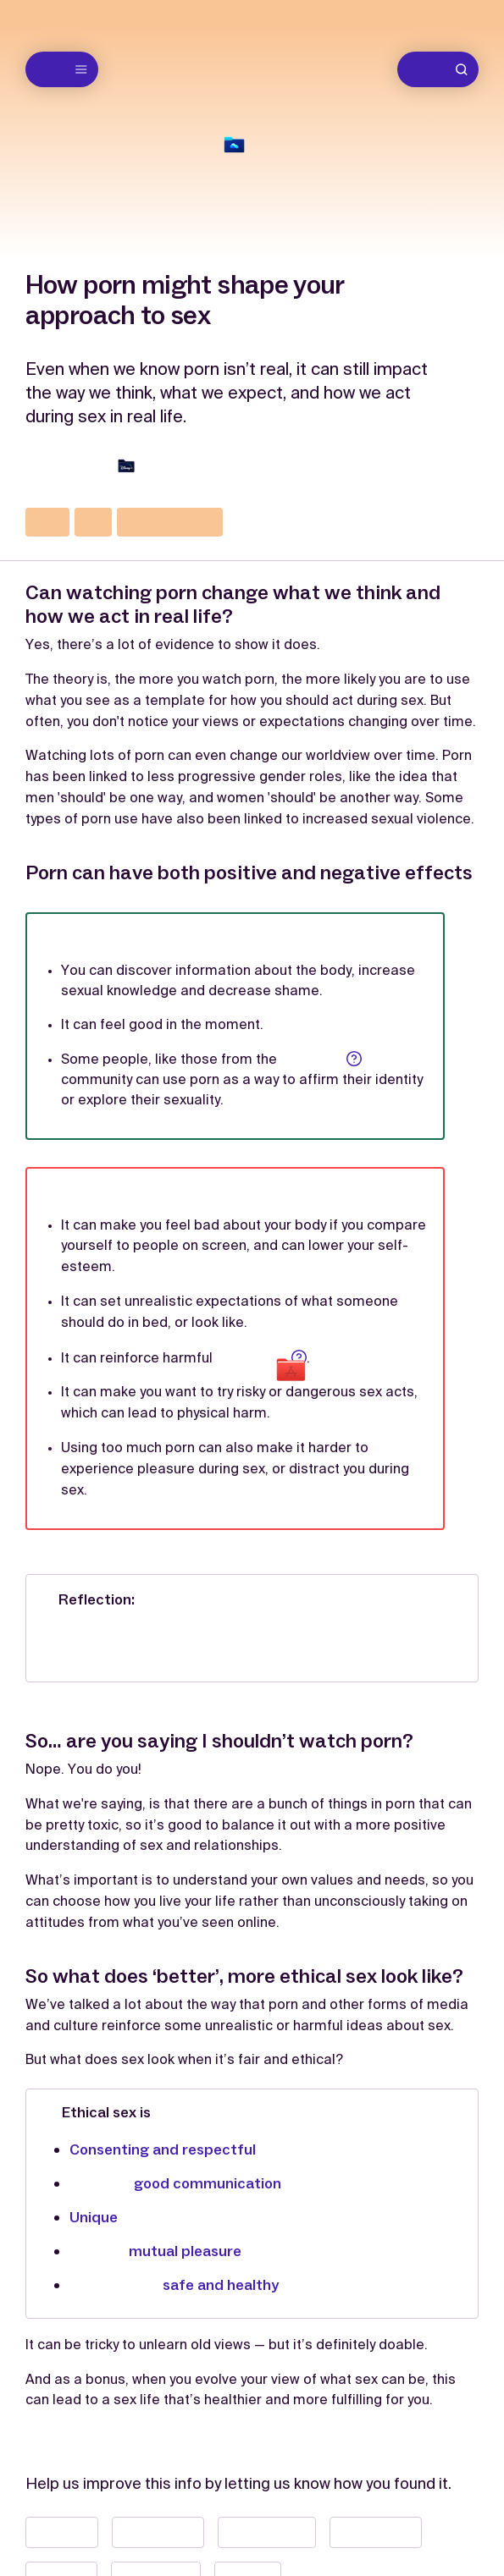  I want to click on open wondershare document cloud folder, so click(234, 145).